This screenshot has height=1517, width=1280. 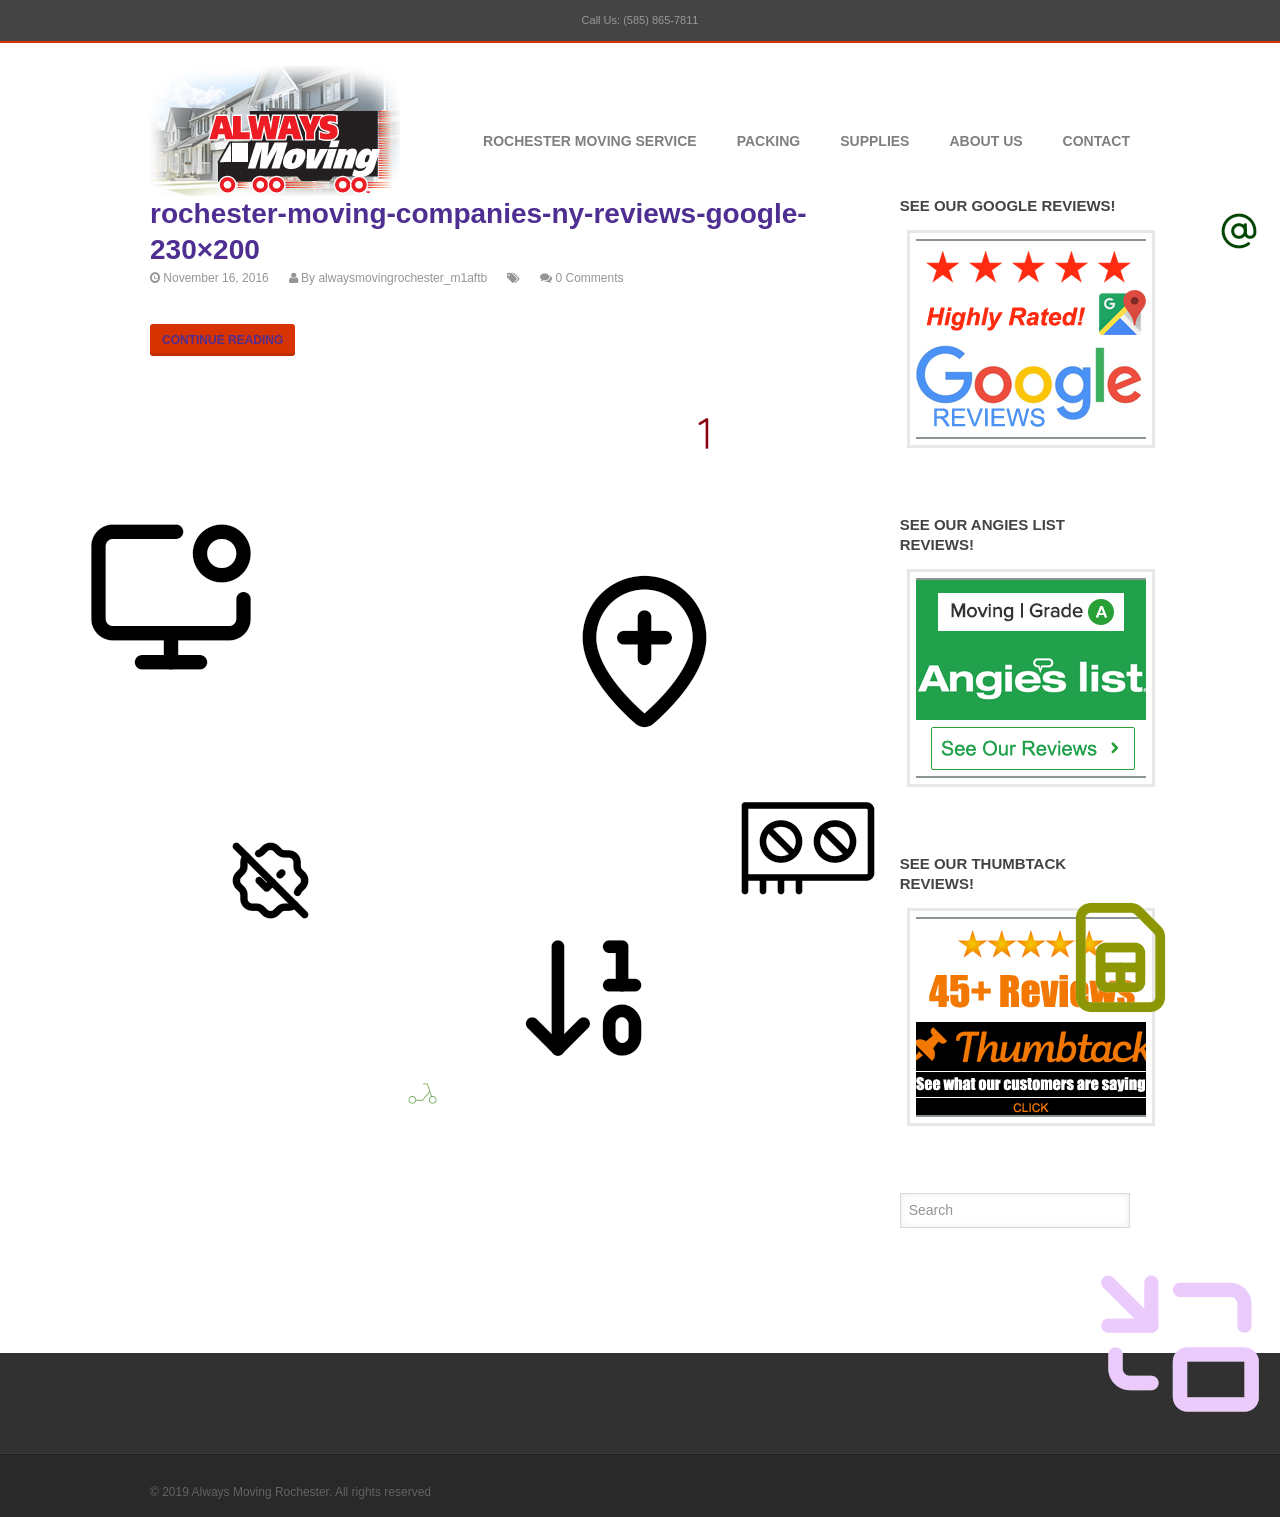 What do you see at coordinates (590, 998) in the screenshot?
I see `sort numerically in descending order` at bounding box center [590, 998].